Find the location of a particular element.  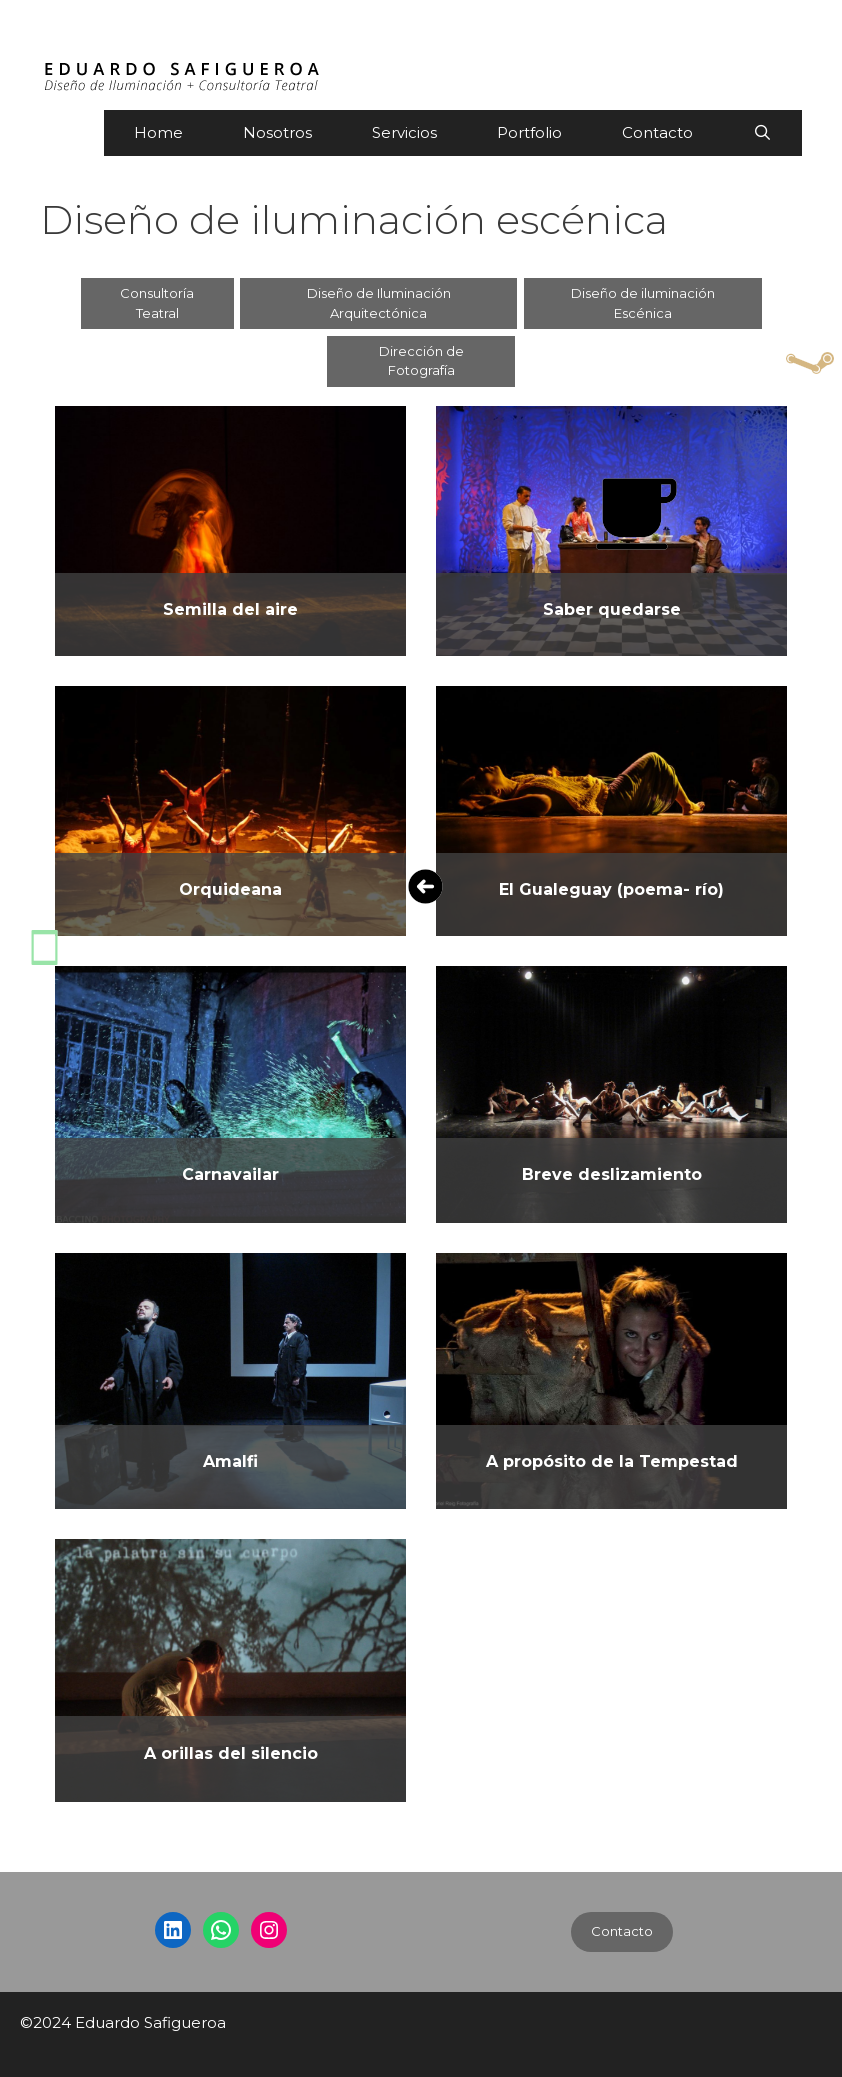

open Steam gaming platform is located at coordinates (810, 363).